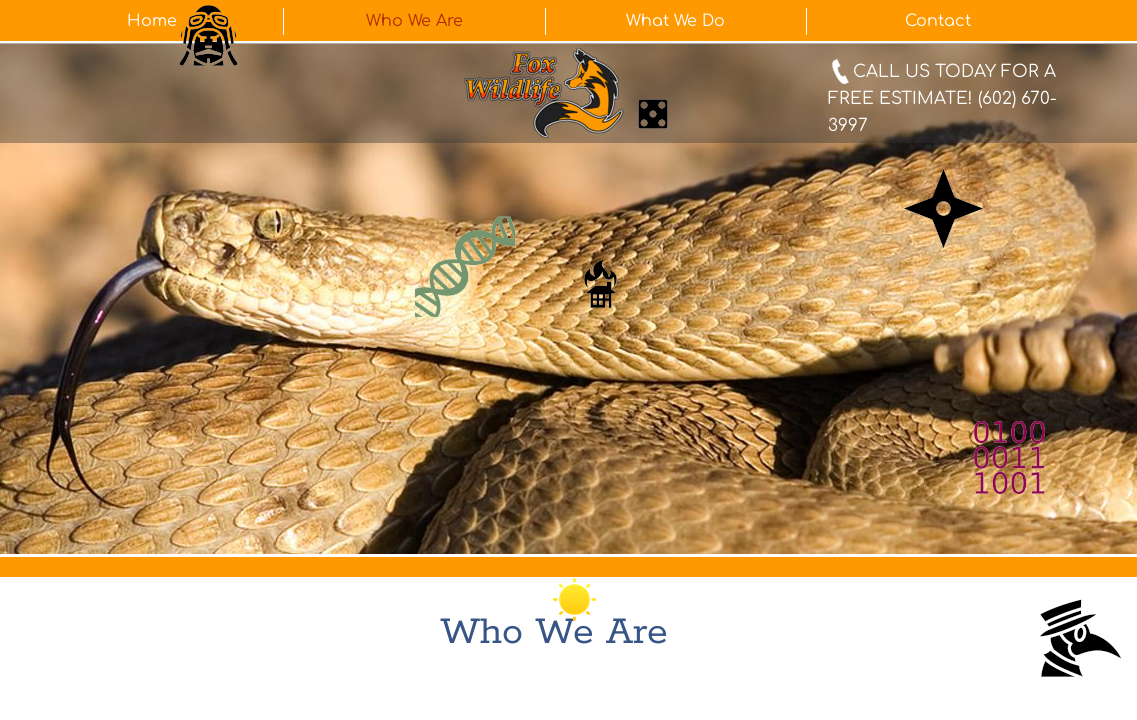  Describe the element at coordinates (1009, 457) in the screenshot. I see `access computing or data processing features` at that location.